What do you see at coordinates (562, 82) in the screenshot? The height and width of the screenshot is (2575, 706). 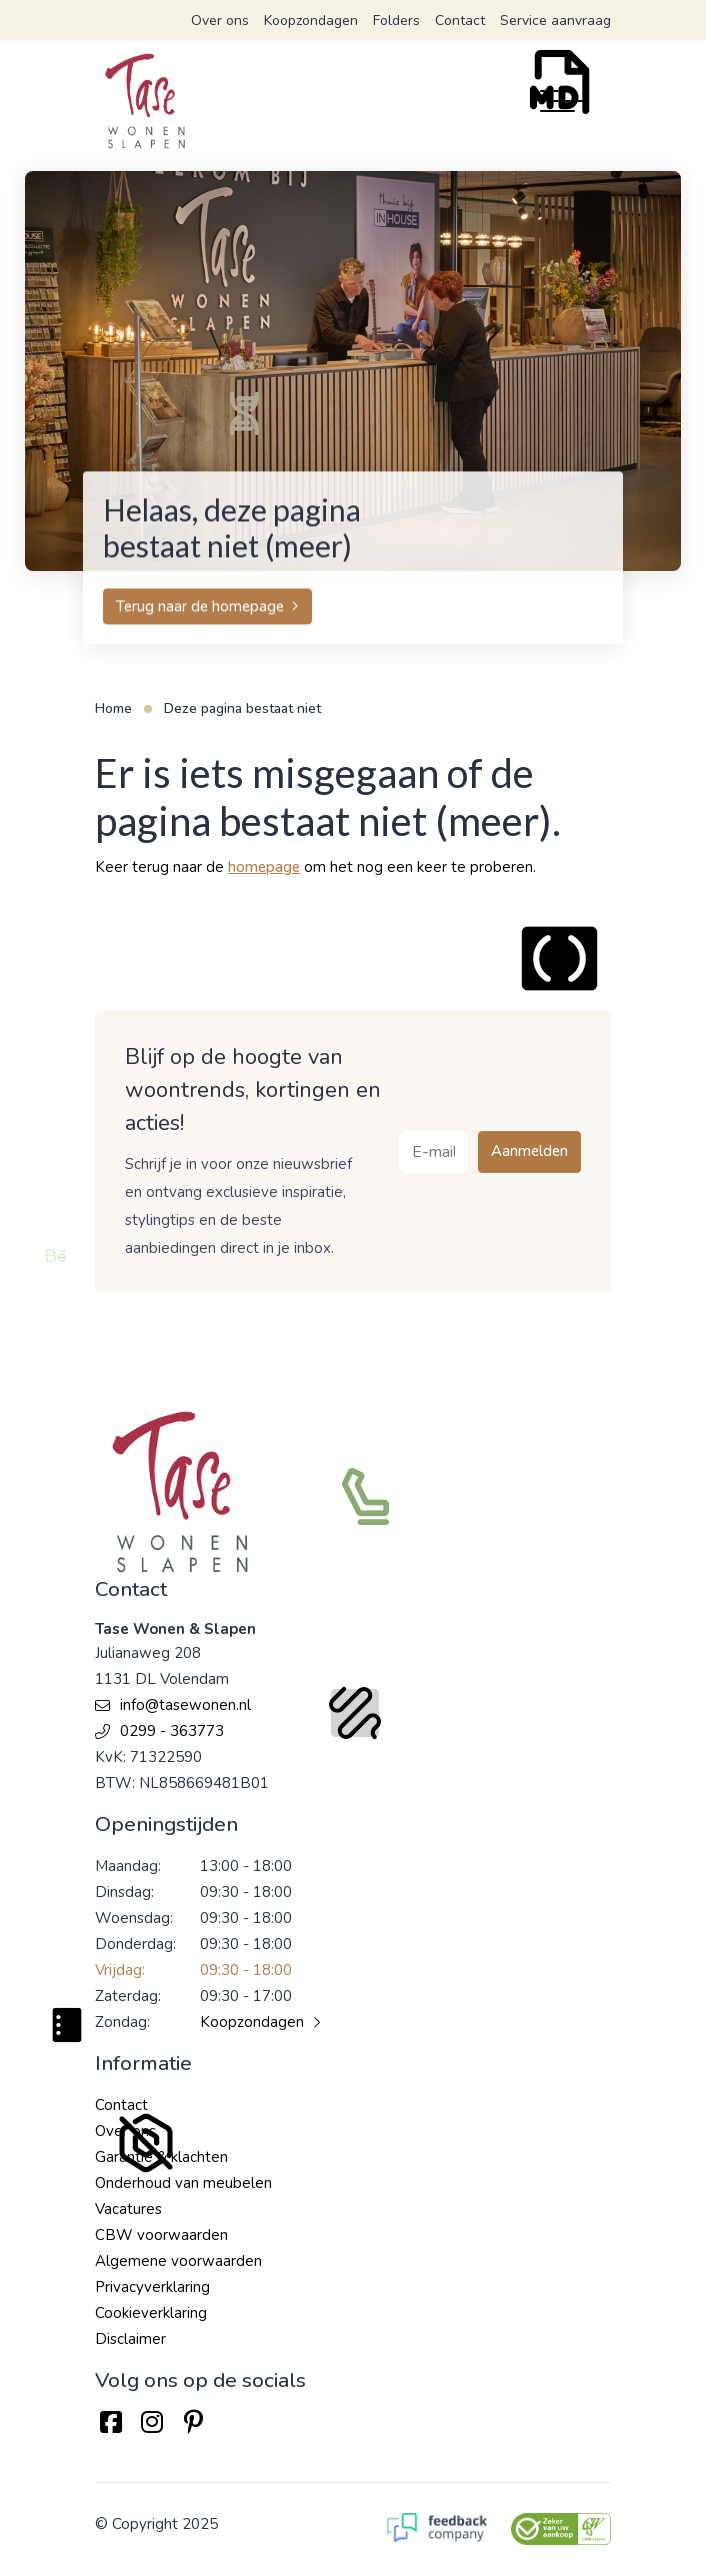 I see `open a markdown file` at bounding box center [562, 82].